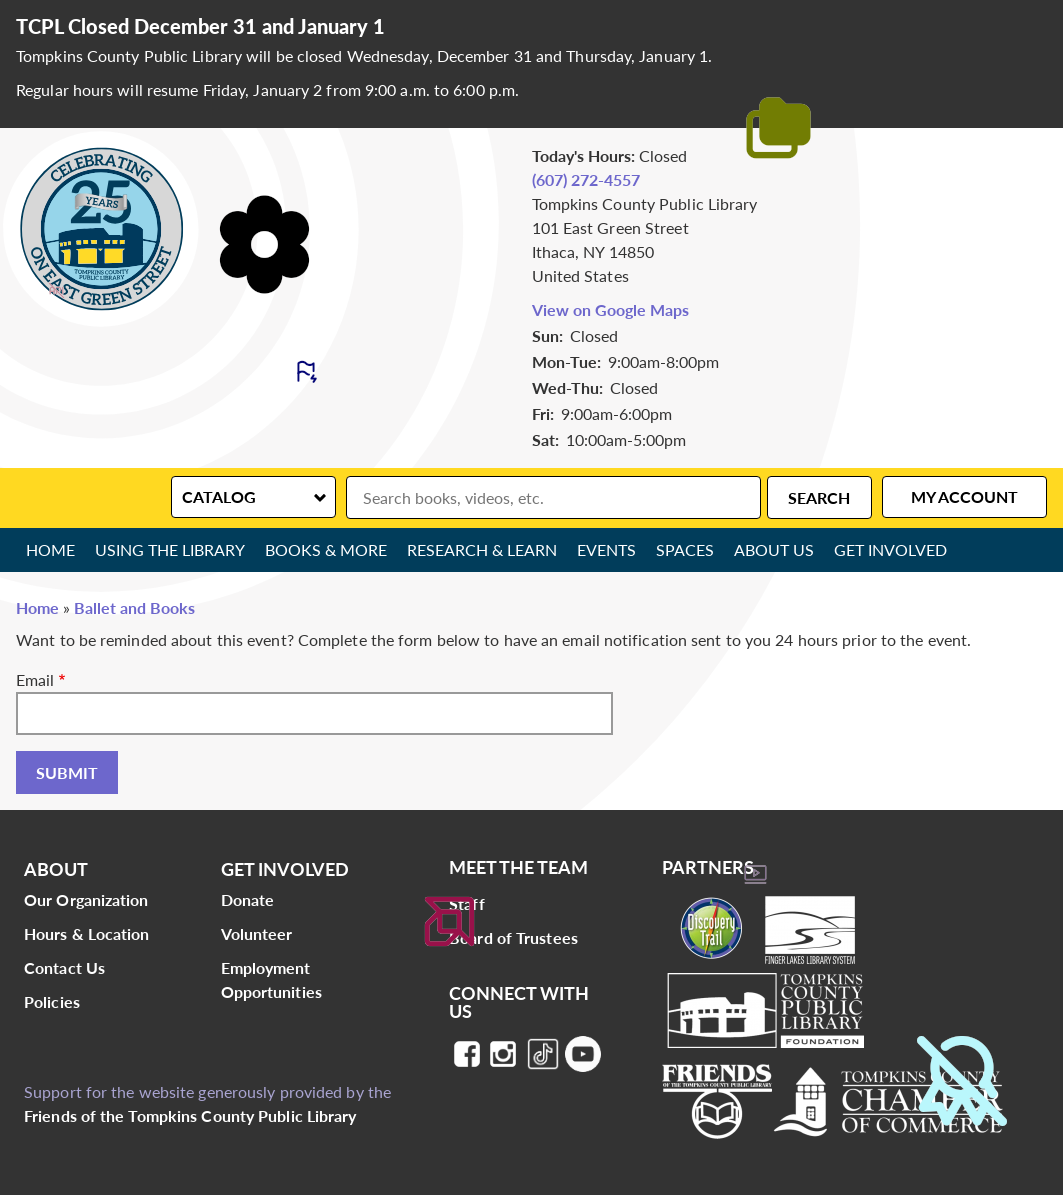 The width and height of the screenshot is (1063, 1195). What do you see at coordinates (306, 371) in the screenshot?
I see `flag an item for urgent attention` at bounding box center [306, 371].